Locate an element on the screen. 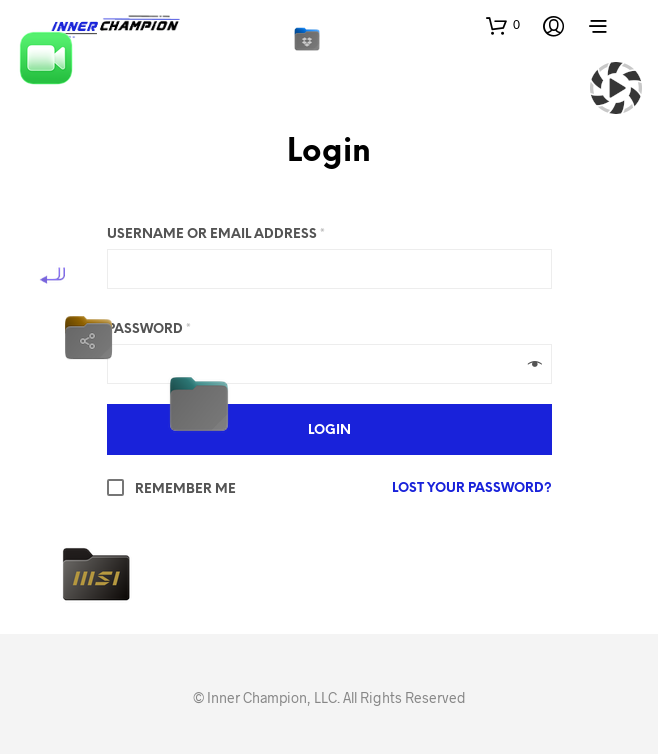 Image resolution: width=658 pixels, height=754 pixels. reply to all recipients in an email thread is located at coordinates (52, 274).